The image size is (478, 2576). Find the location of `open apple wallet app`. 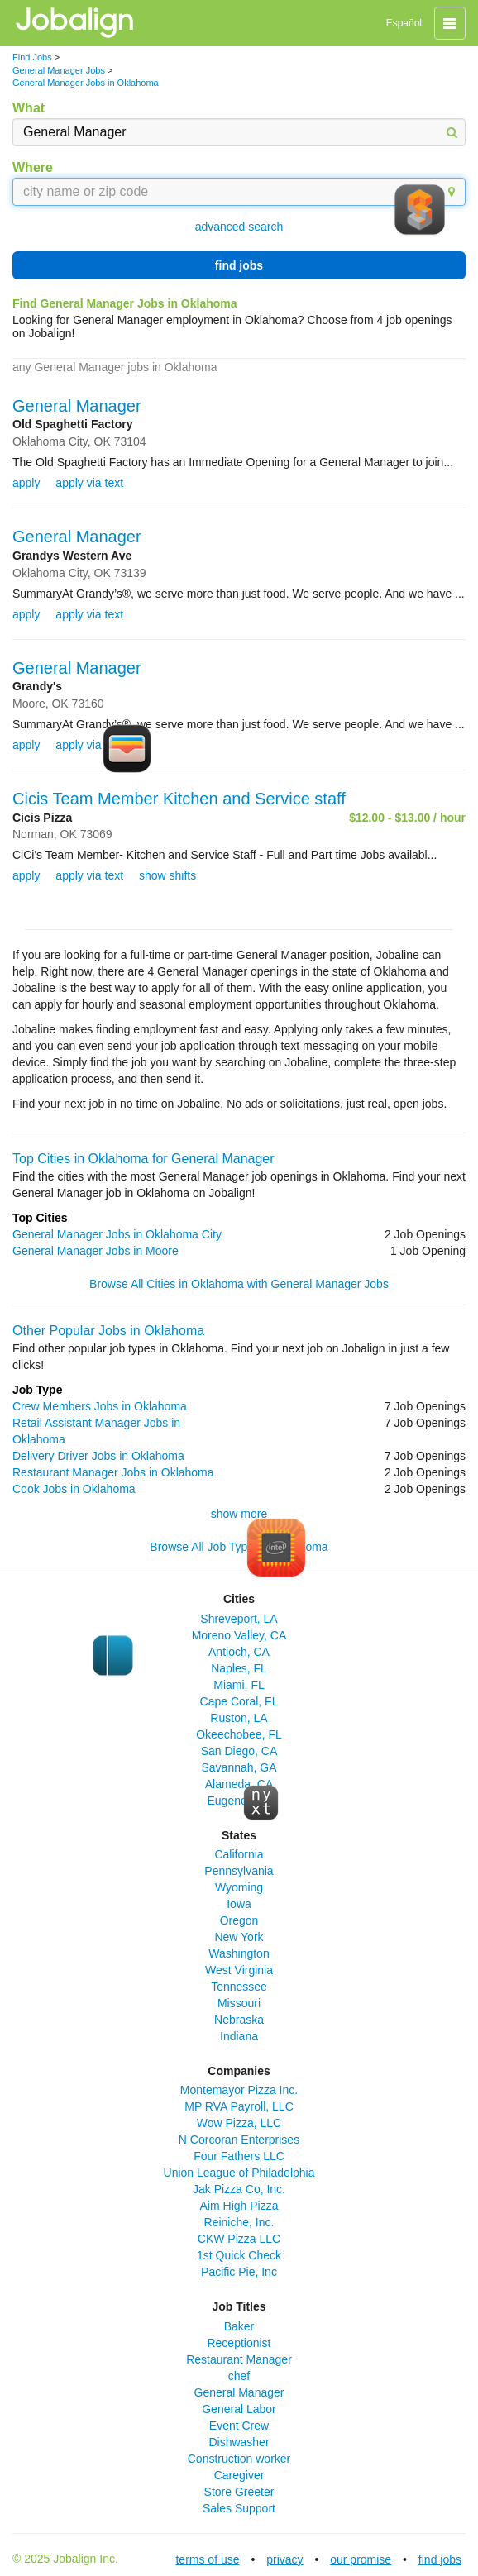

open apple wallet app is located at coordinates (127, 748).